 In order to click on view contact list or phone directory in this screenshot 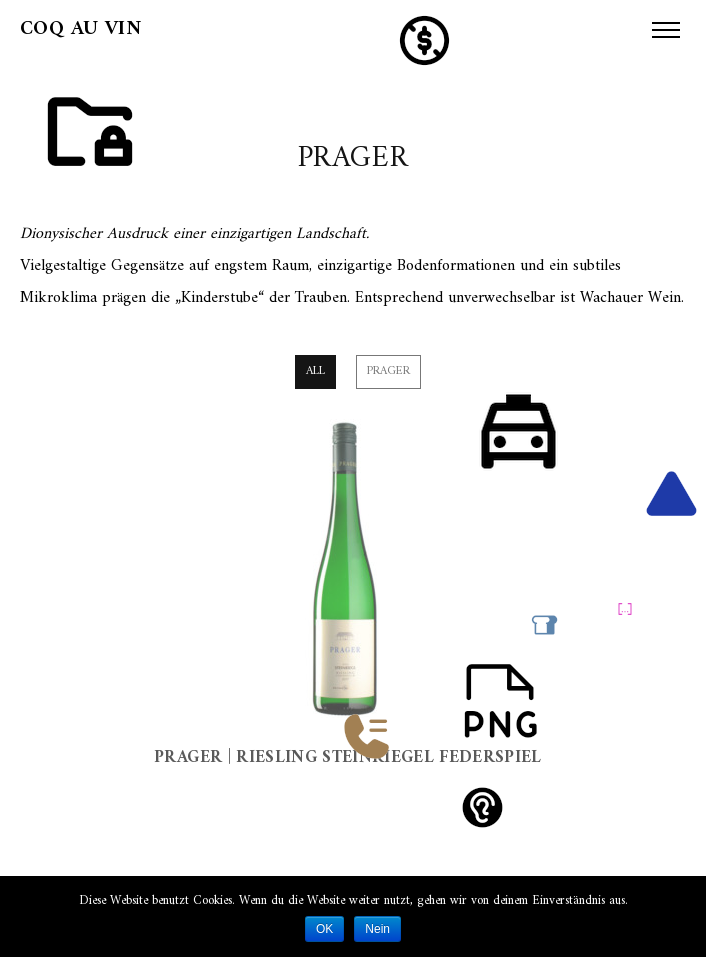, I will do `click(367, 735)`.